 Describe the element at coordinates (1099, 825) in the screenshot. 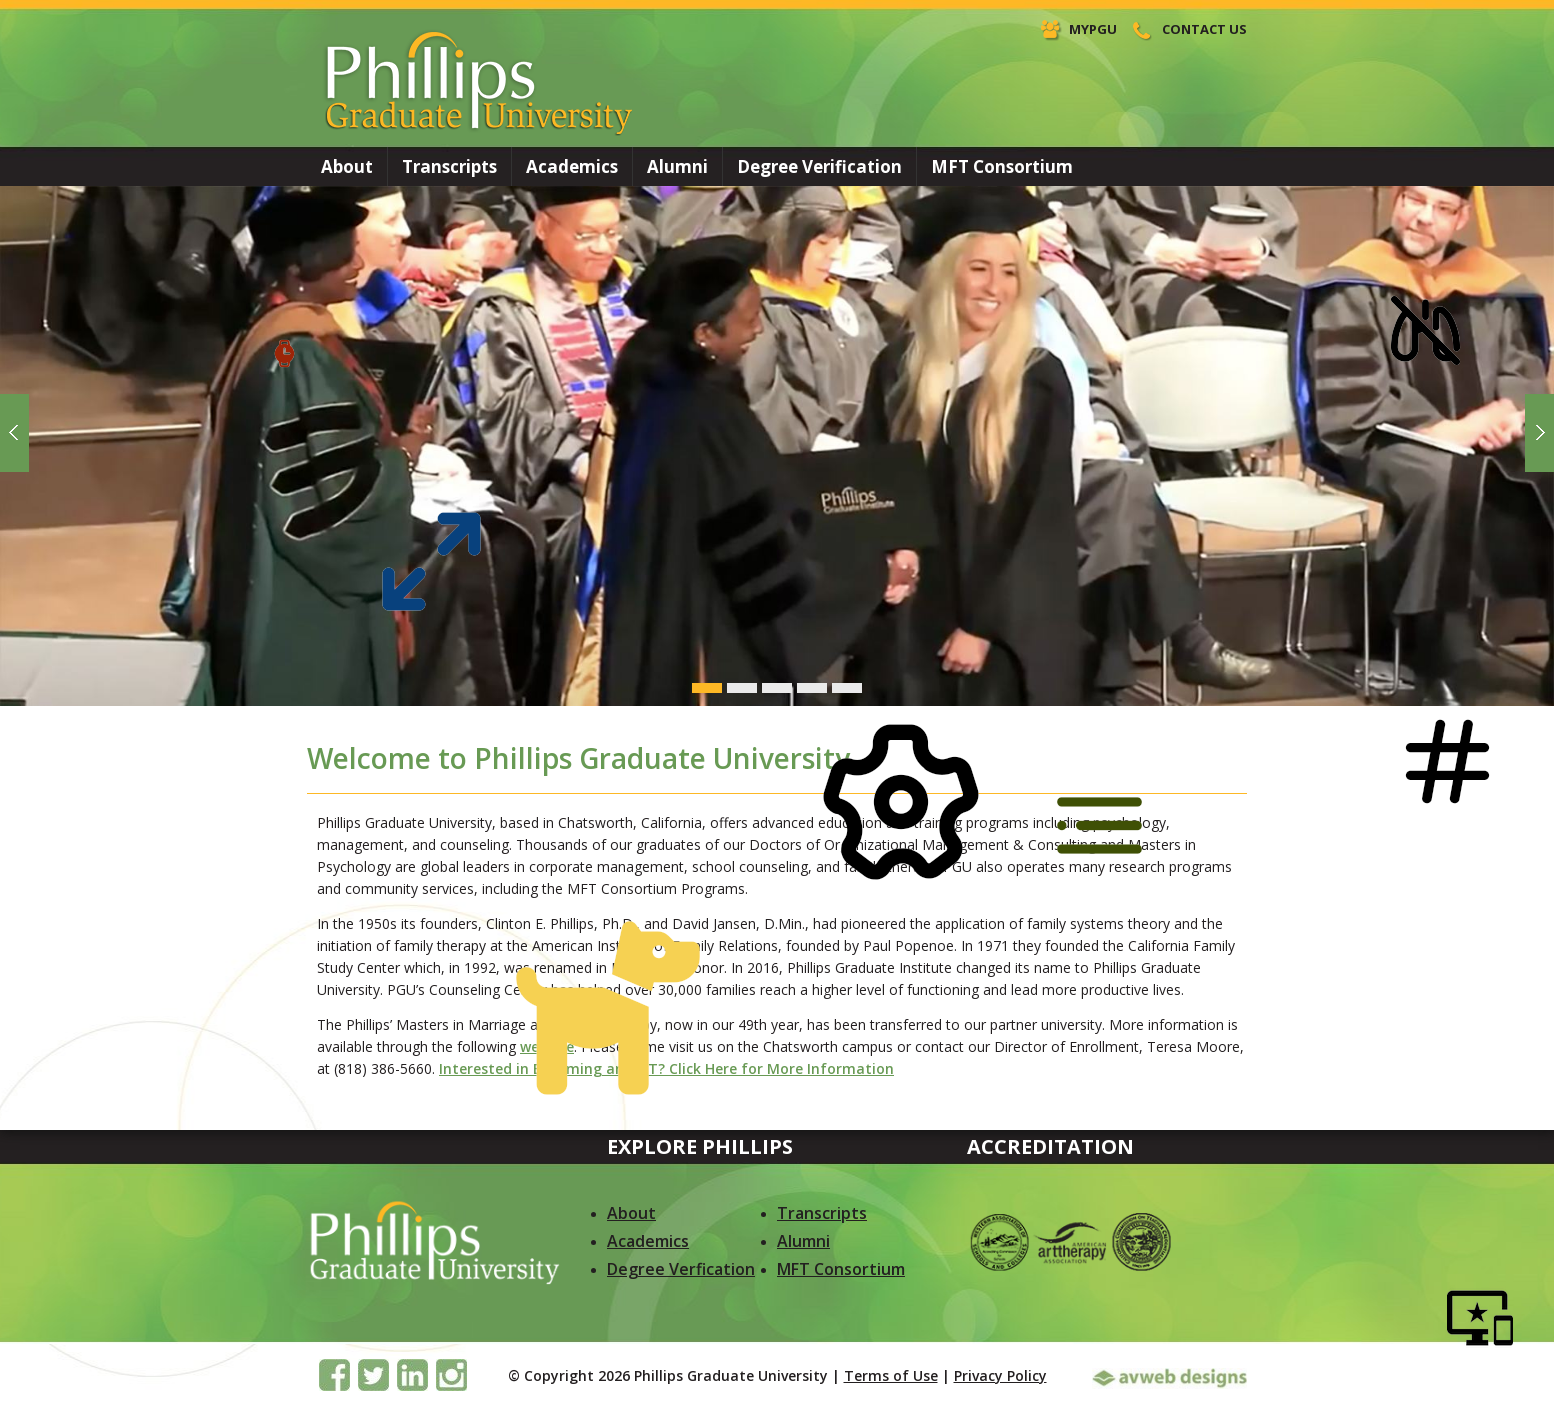

I see `open navigation menu` at that location.